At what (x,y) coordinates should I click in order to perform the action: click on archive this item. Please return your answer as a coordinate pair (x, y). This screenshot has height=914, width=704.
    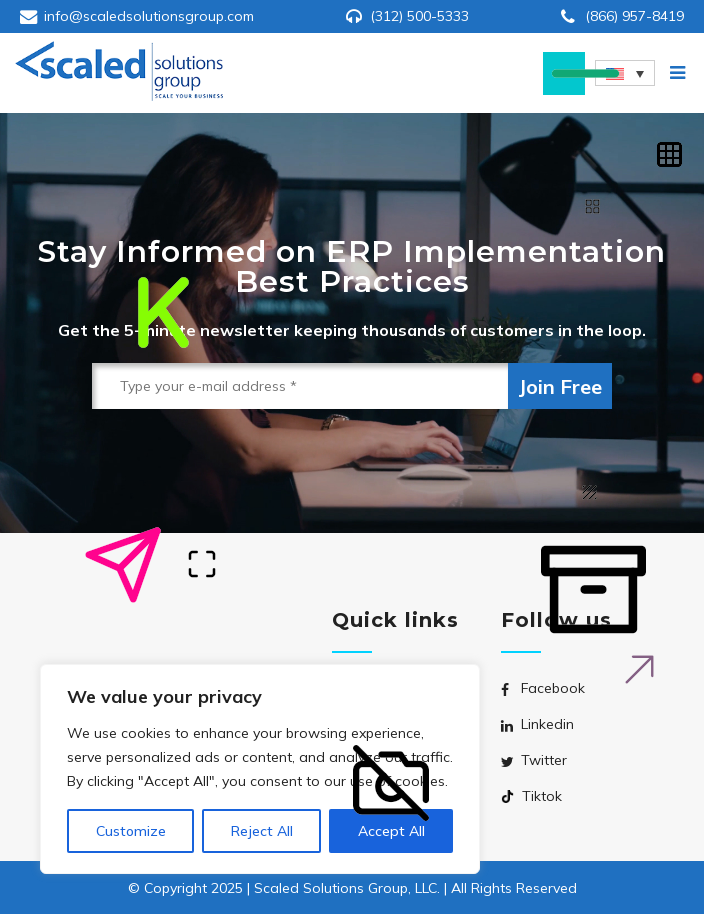
    Looking at the image, I should click on (593, 589).